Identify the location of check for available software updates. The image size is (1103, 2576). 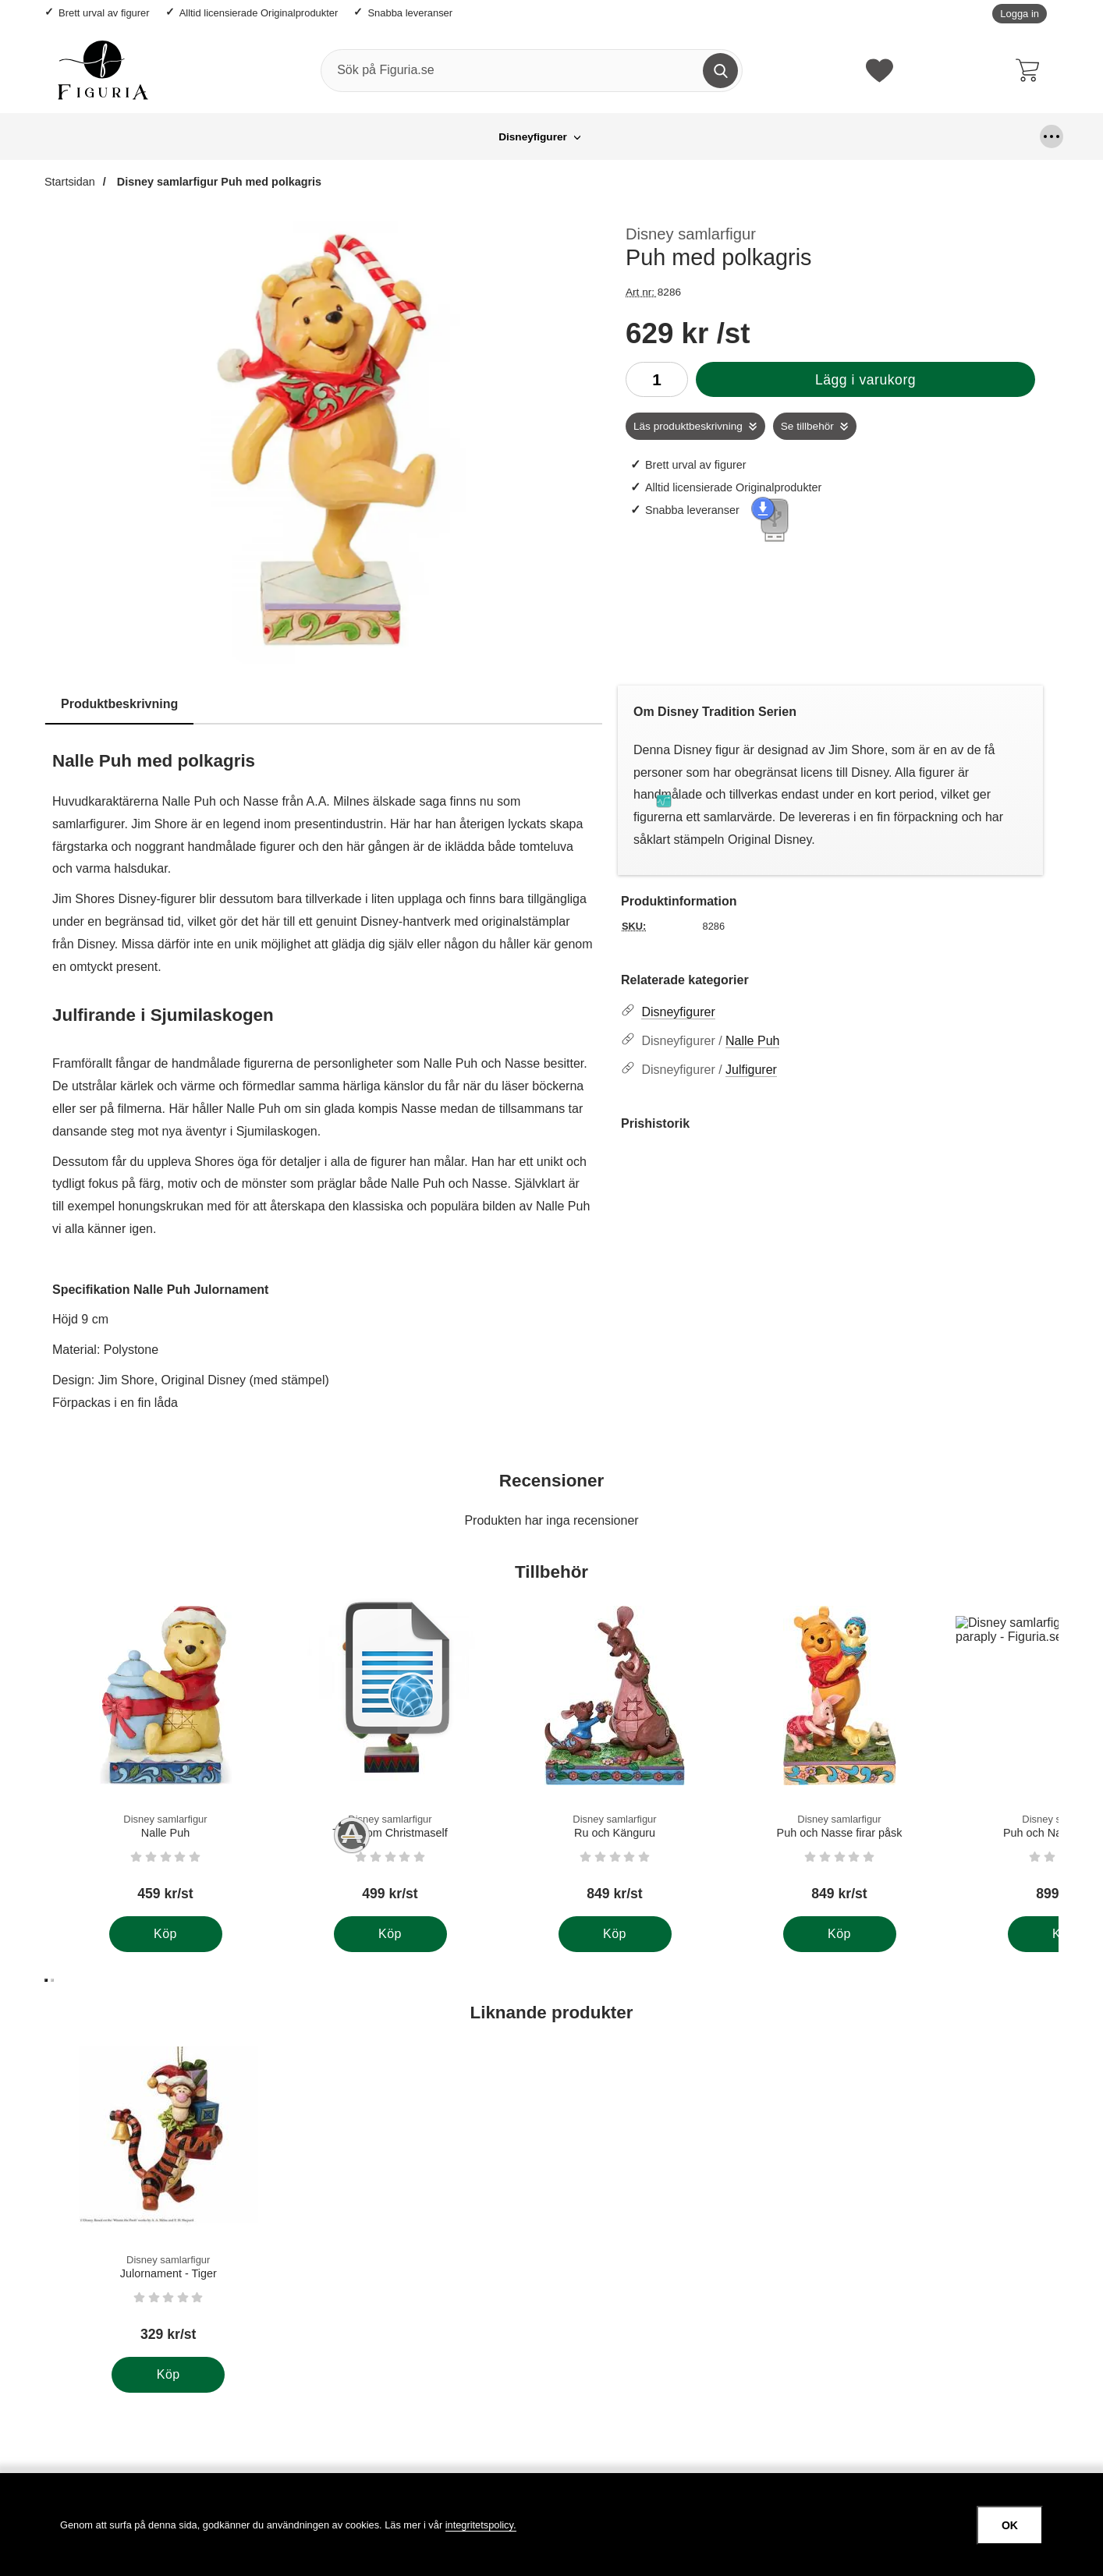
(352, 1835).